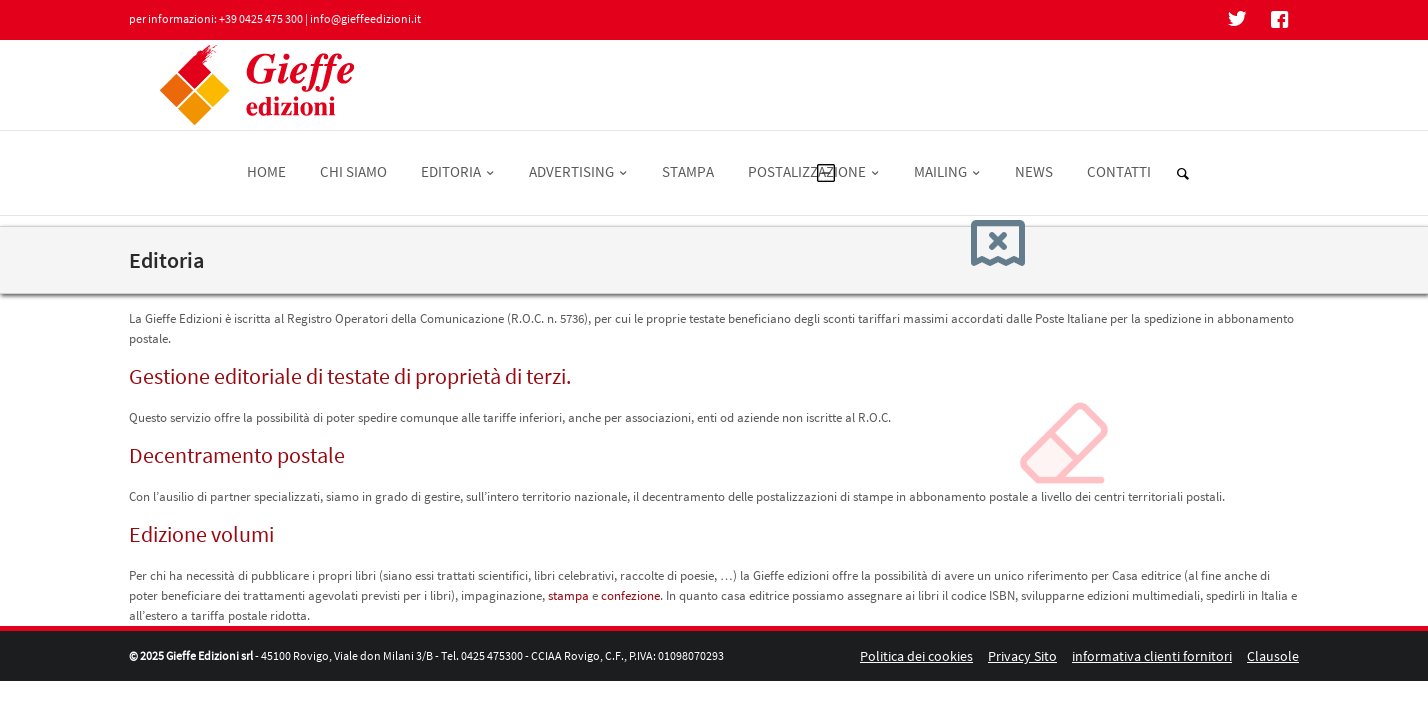  What do you see at coordinates (998, 243) in the screenshot?
I see `cancel or void a receipt` at bounding box center [998, 243].